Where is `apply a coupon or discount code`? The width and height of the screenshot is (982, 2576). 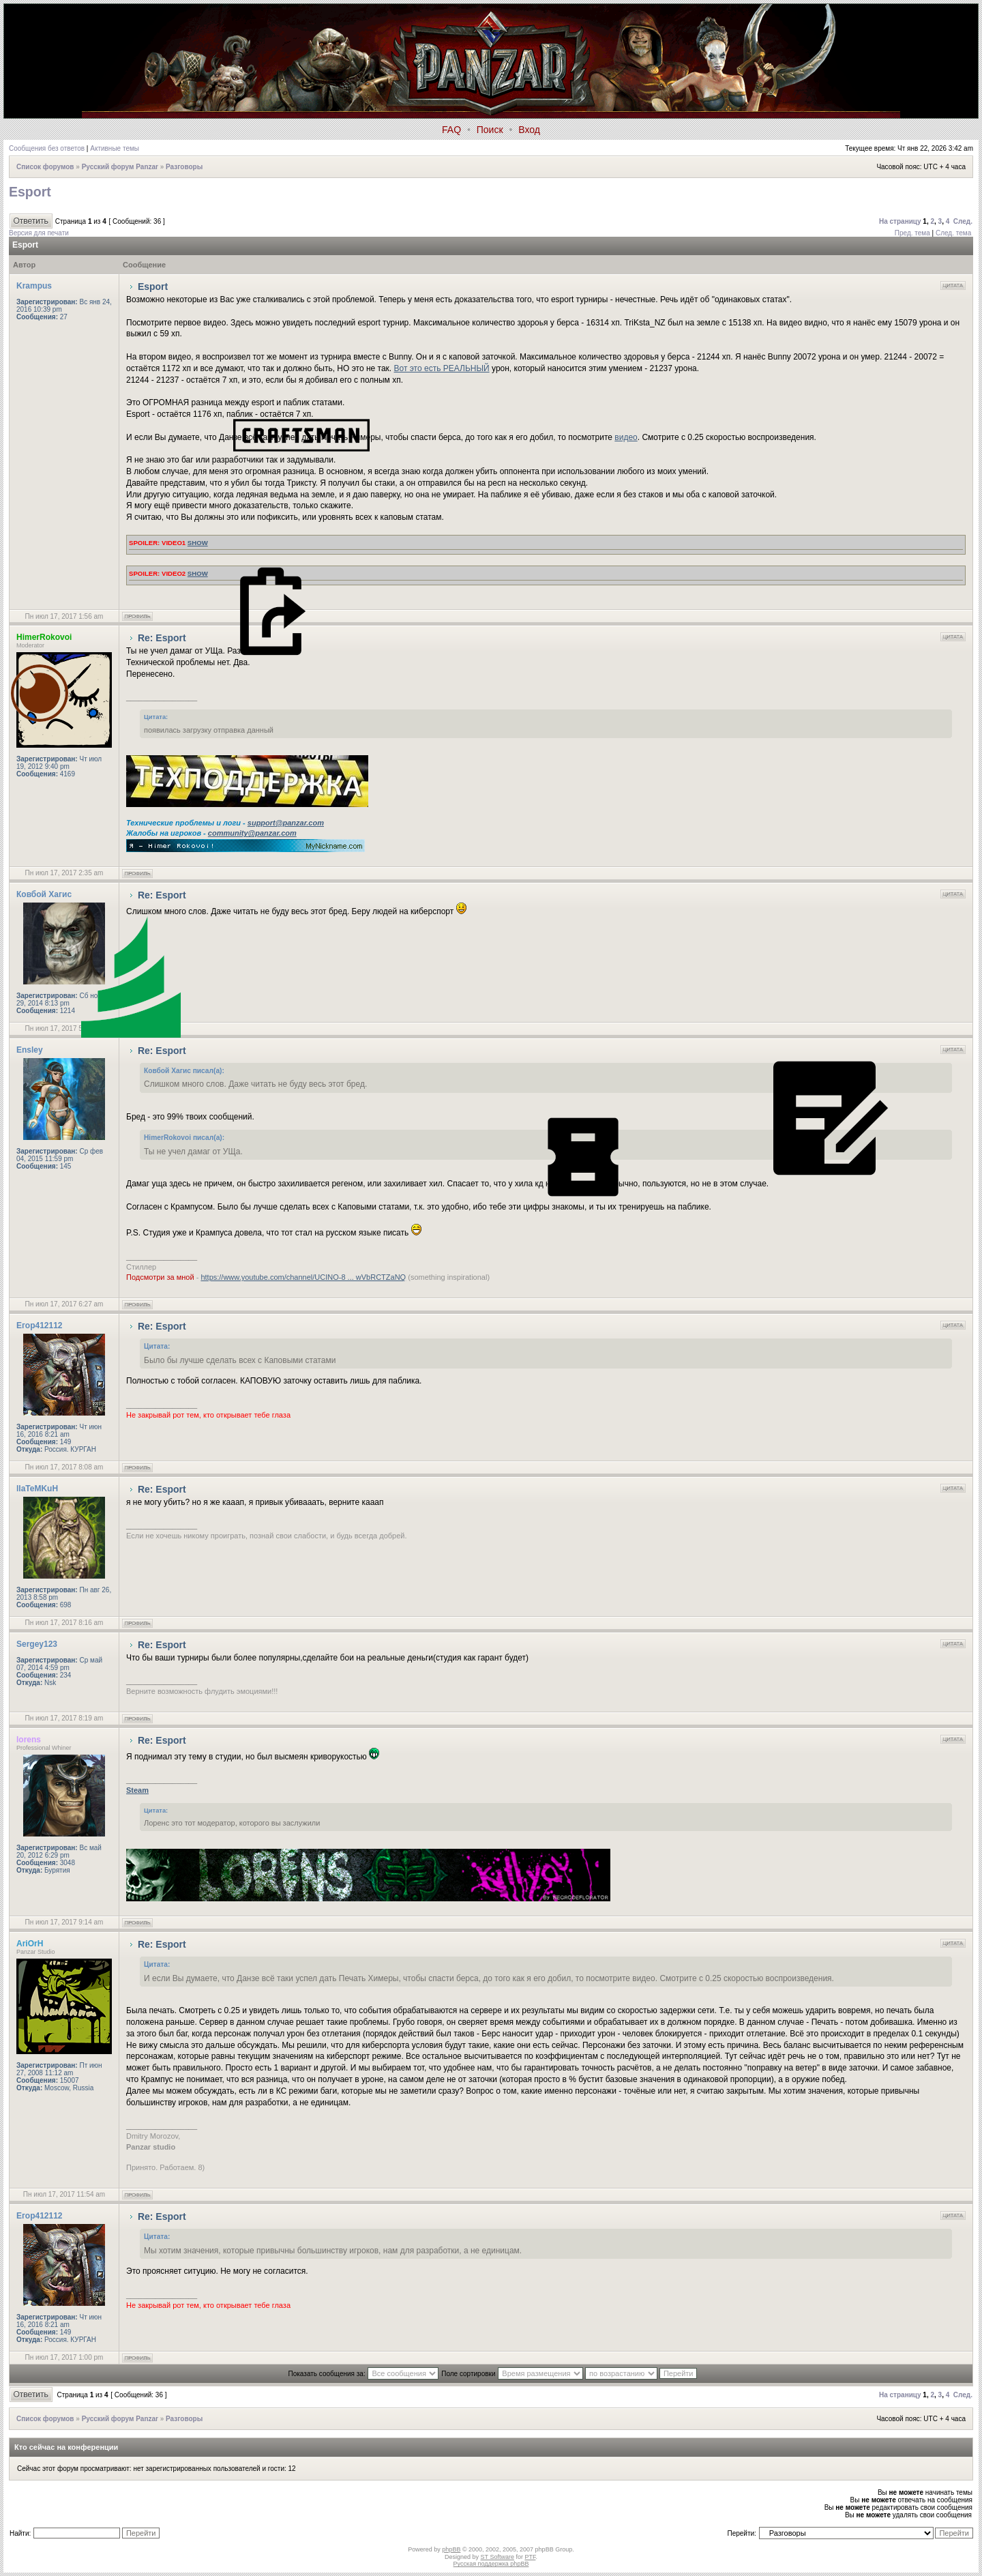
apply a coupon or discount code is located at coordinates (583, 1157).